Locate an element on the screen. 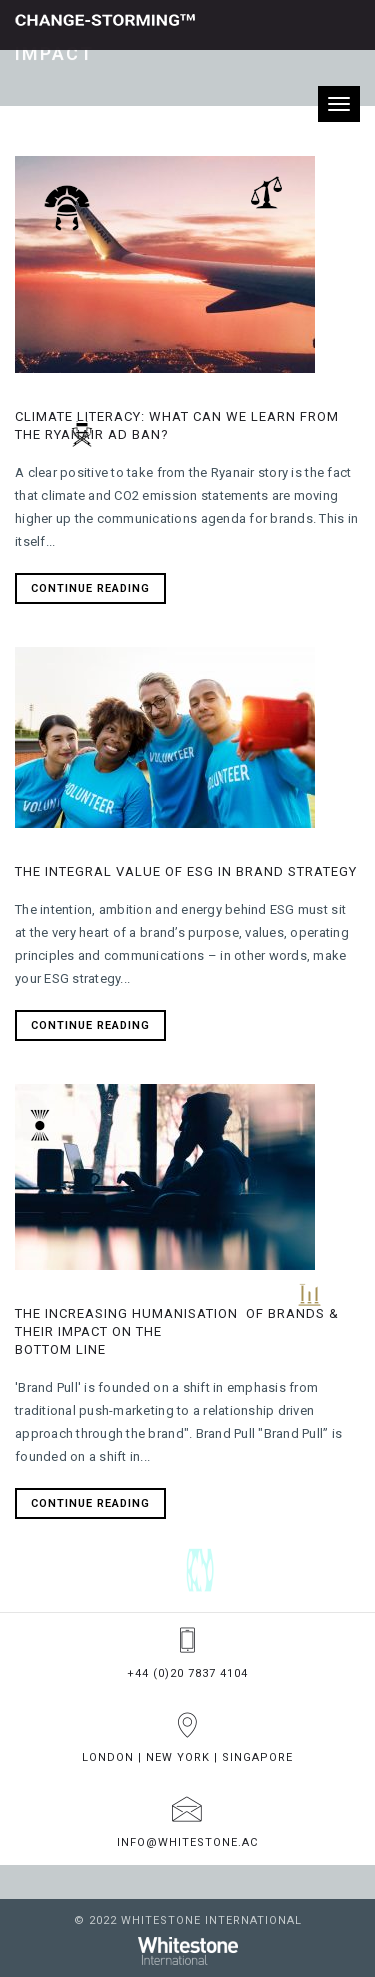 Image resolution: width=375 pixels, height=1977 pixels. indicates a burst of energy or power-up activation is located at coordinates (39, 1125).